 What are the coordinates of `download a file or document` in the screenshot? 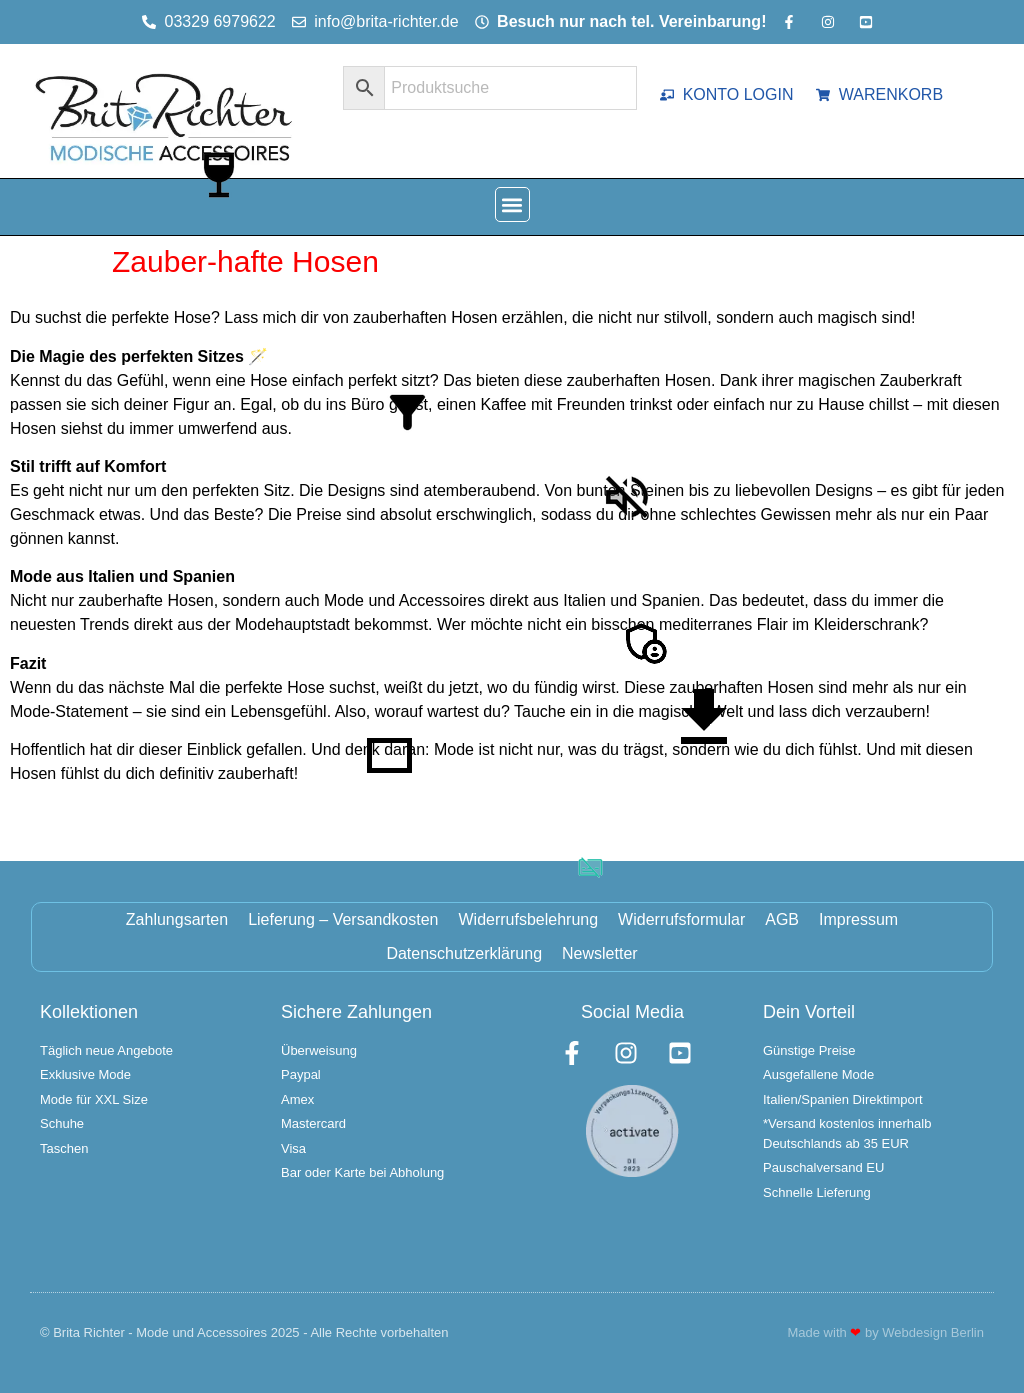 It's located at (704, 718).